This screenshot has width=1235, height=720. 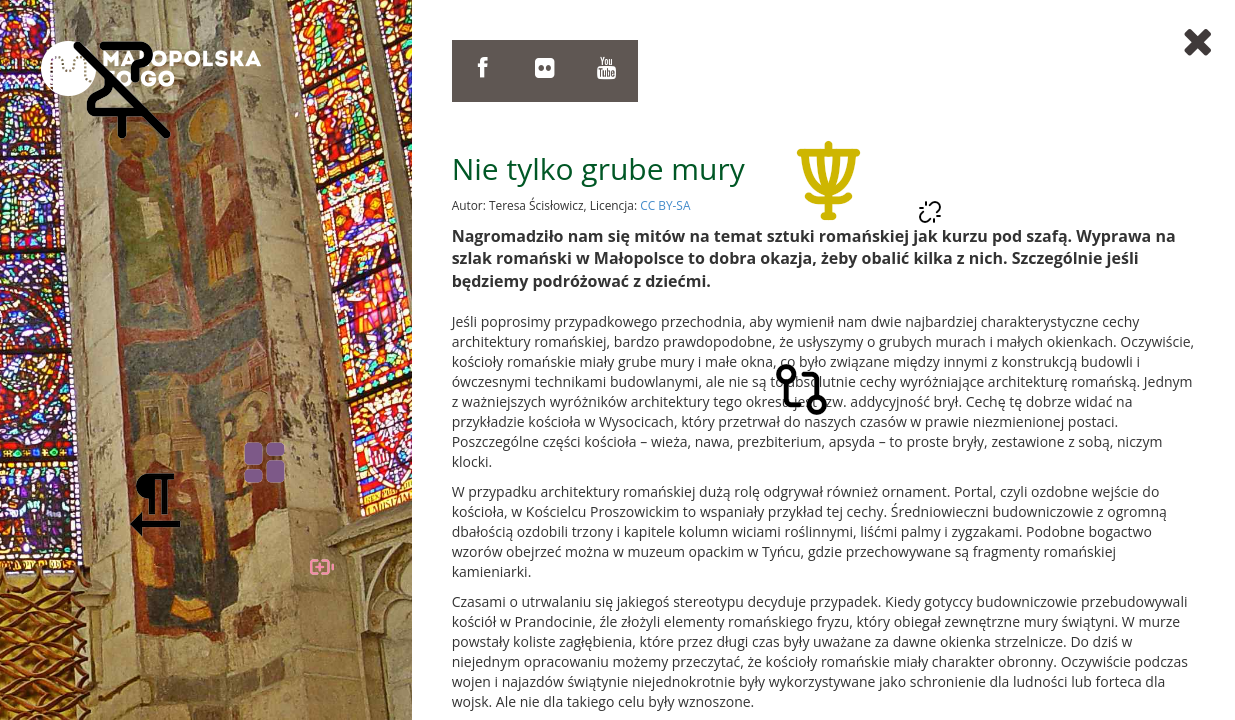 I want to click on add or extend battery life, so click(x=322, y=567).